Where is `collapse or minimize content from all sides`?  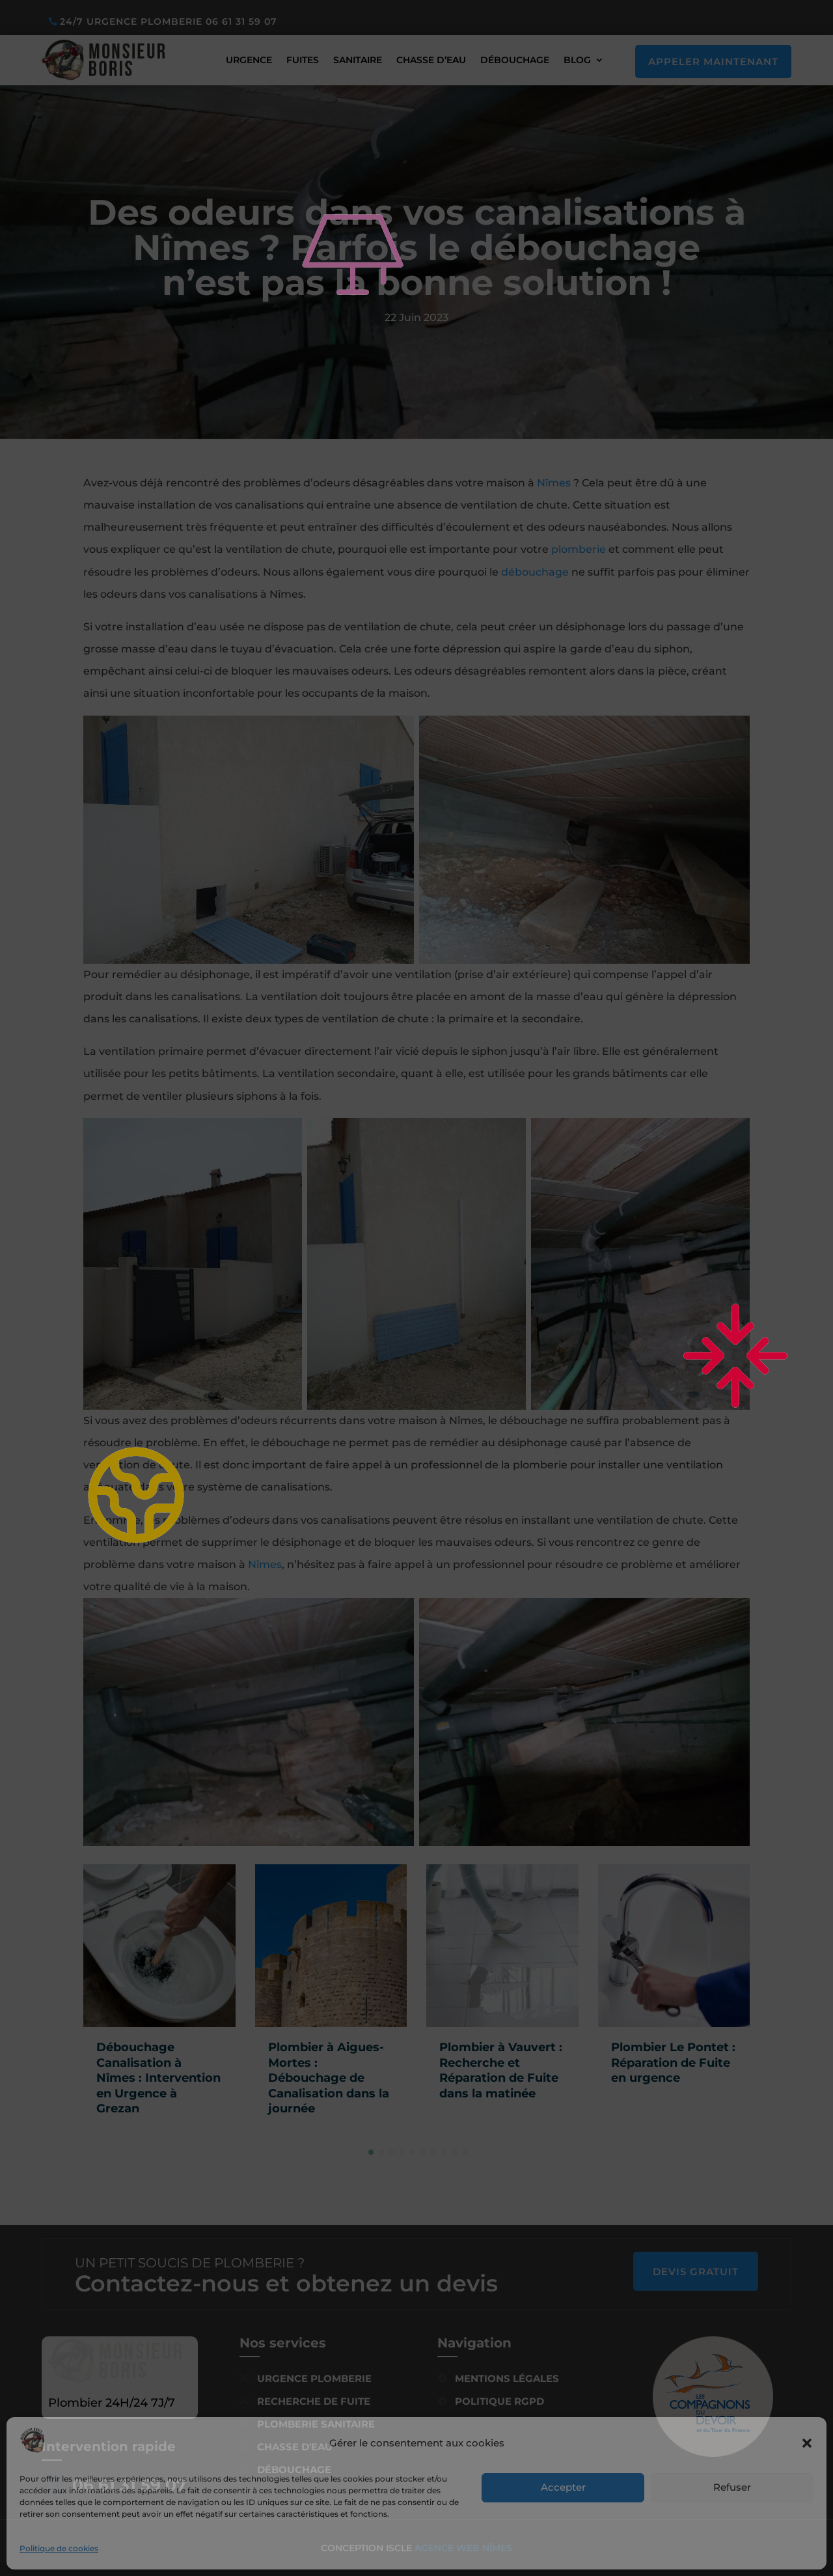 collapse or minimize content from all sides is located at coordinates (735, 1356).